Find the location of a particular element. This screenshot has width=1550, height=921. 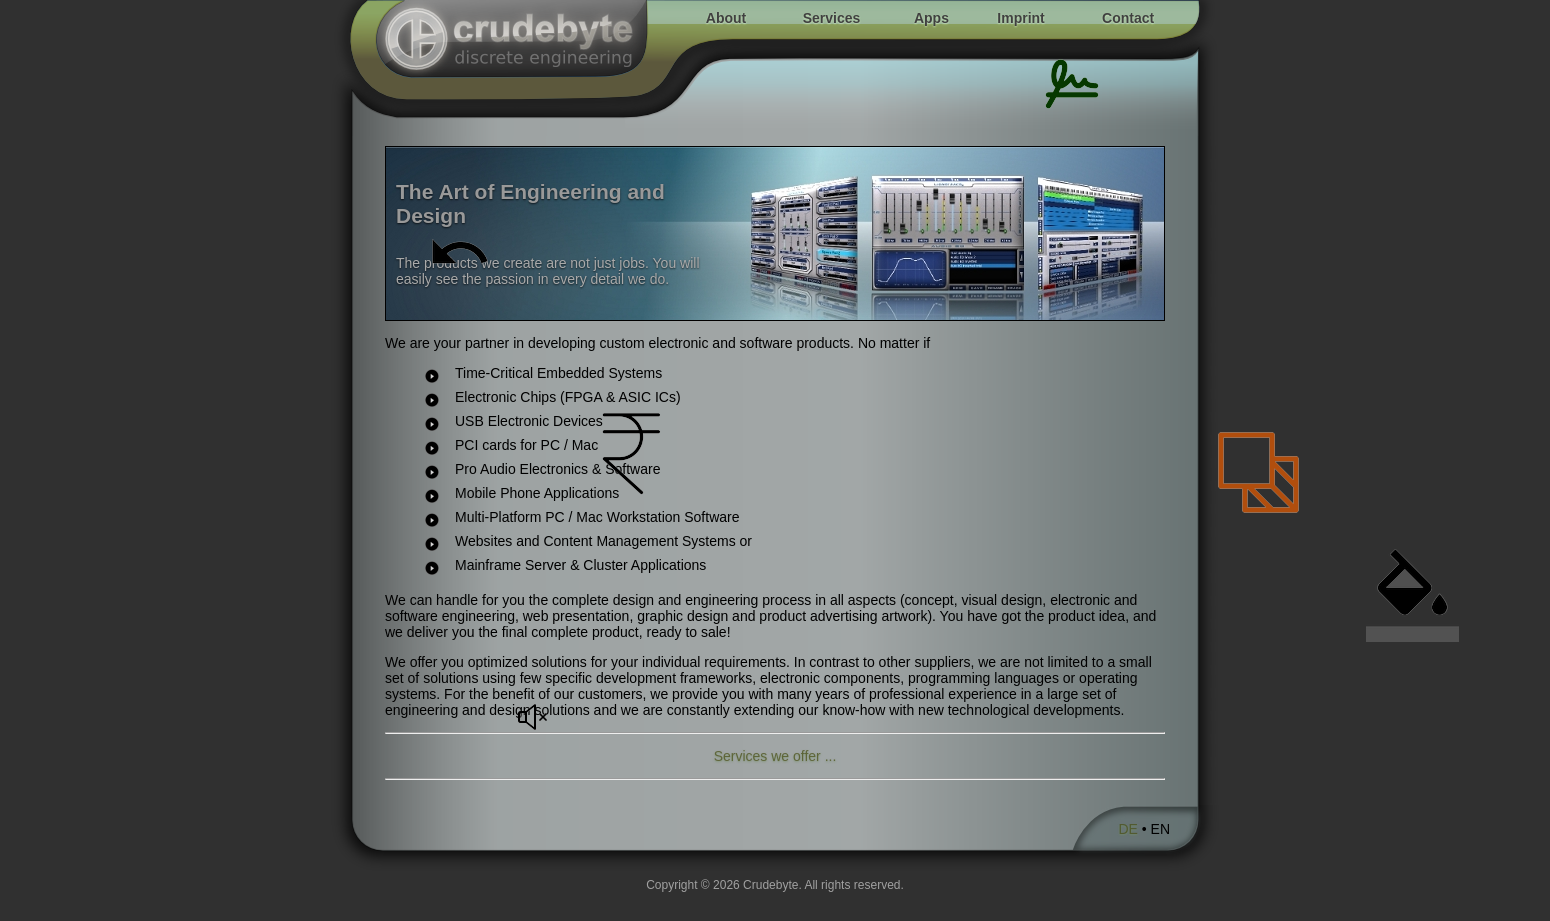

undo the last action is located at coordinates (459, 252).